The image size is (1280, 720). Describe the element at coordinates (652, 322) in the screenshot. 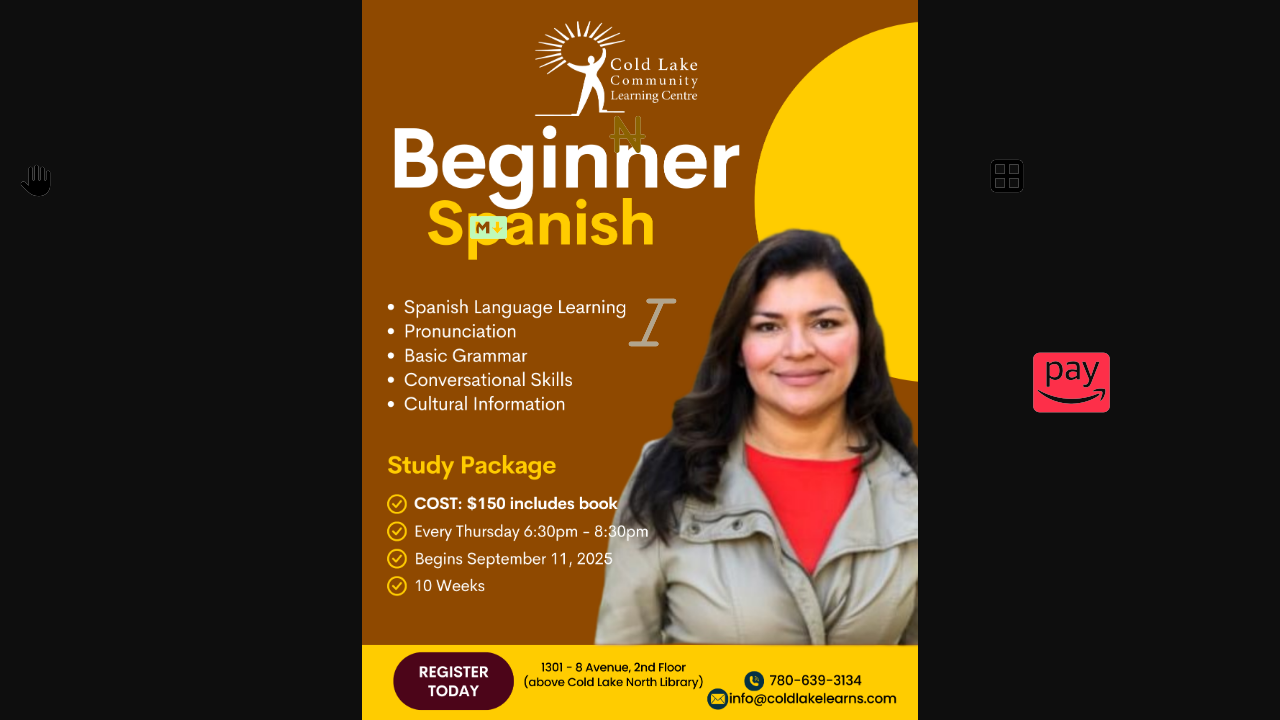

I see `apply italic formatting to selected text` at that location.